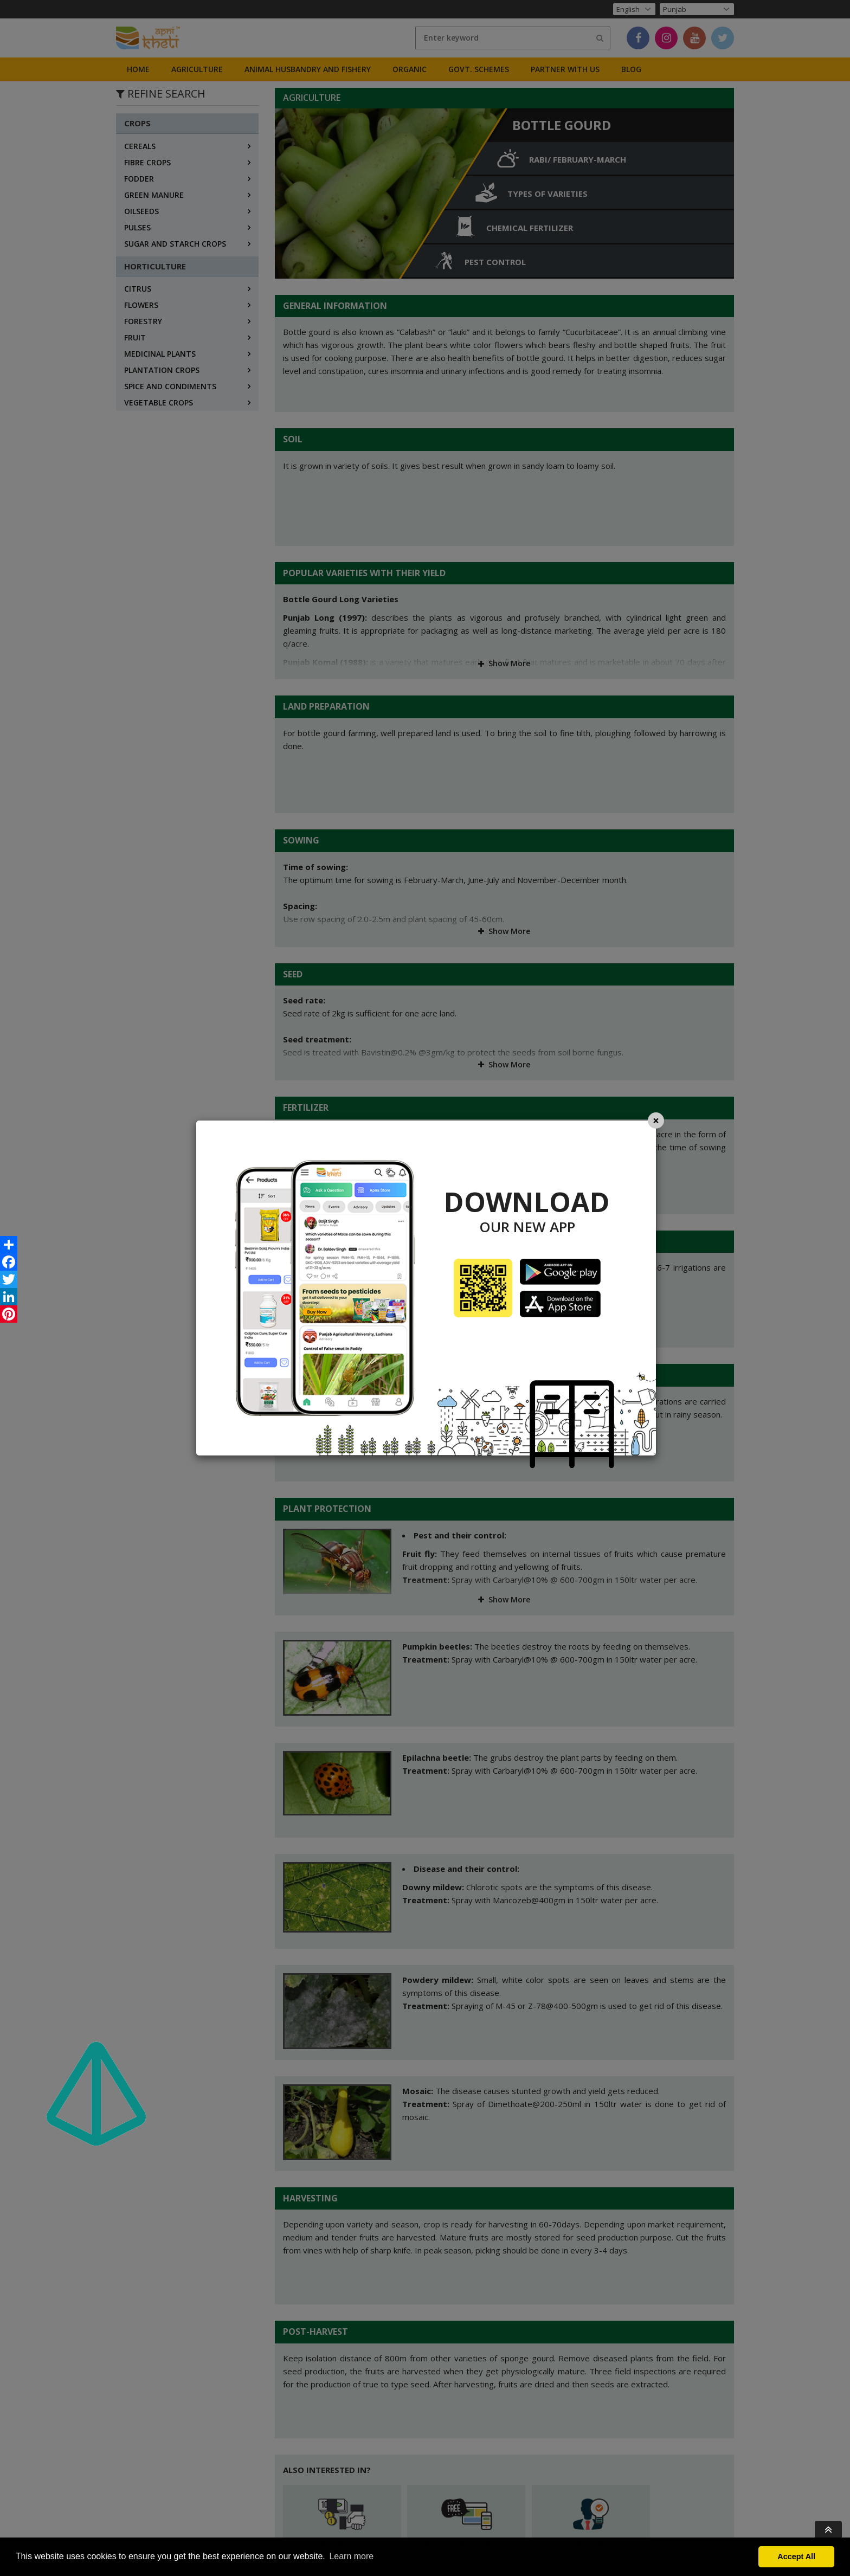 The height and width of the screenshot is (2576, 850). Describe the element at coordinates (572, 1422) in the screenshot. I see `access storage lockers` at that location.